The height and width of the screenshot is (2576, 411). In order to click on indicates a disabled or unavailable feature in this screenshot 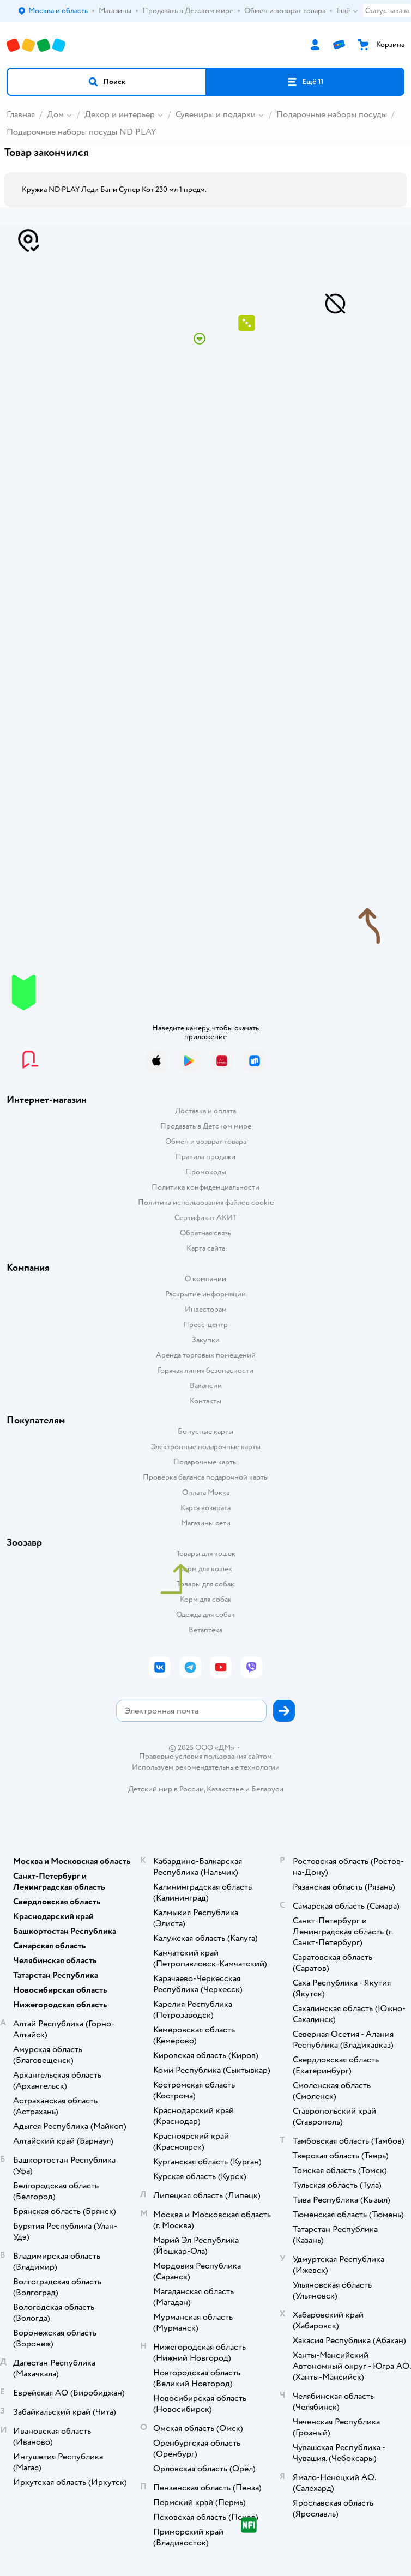, I will do `click(335, 304)`.